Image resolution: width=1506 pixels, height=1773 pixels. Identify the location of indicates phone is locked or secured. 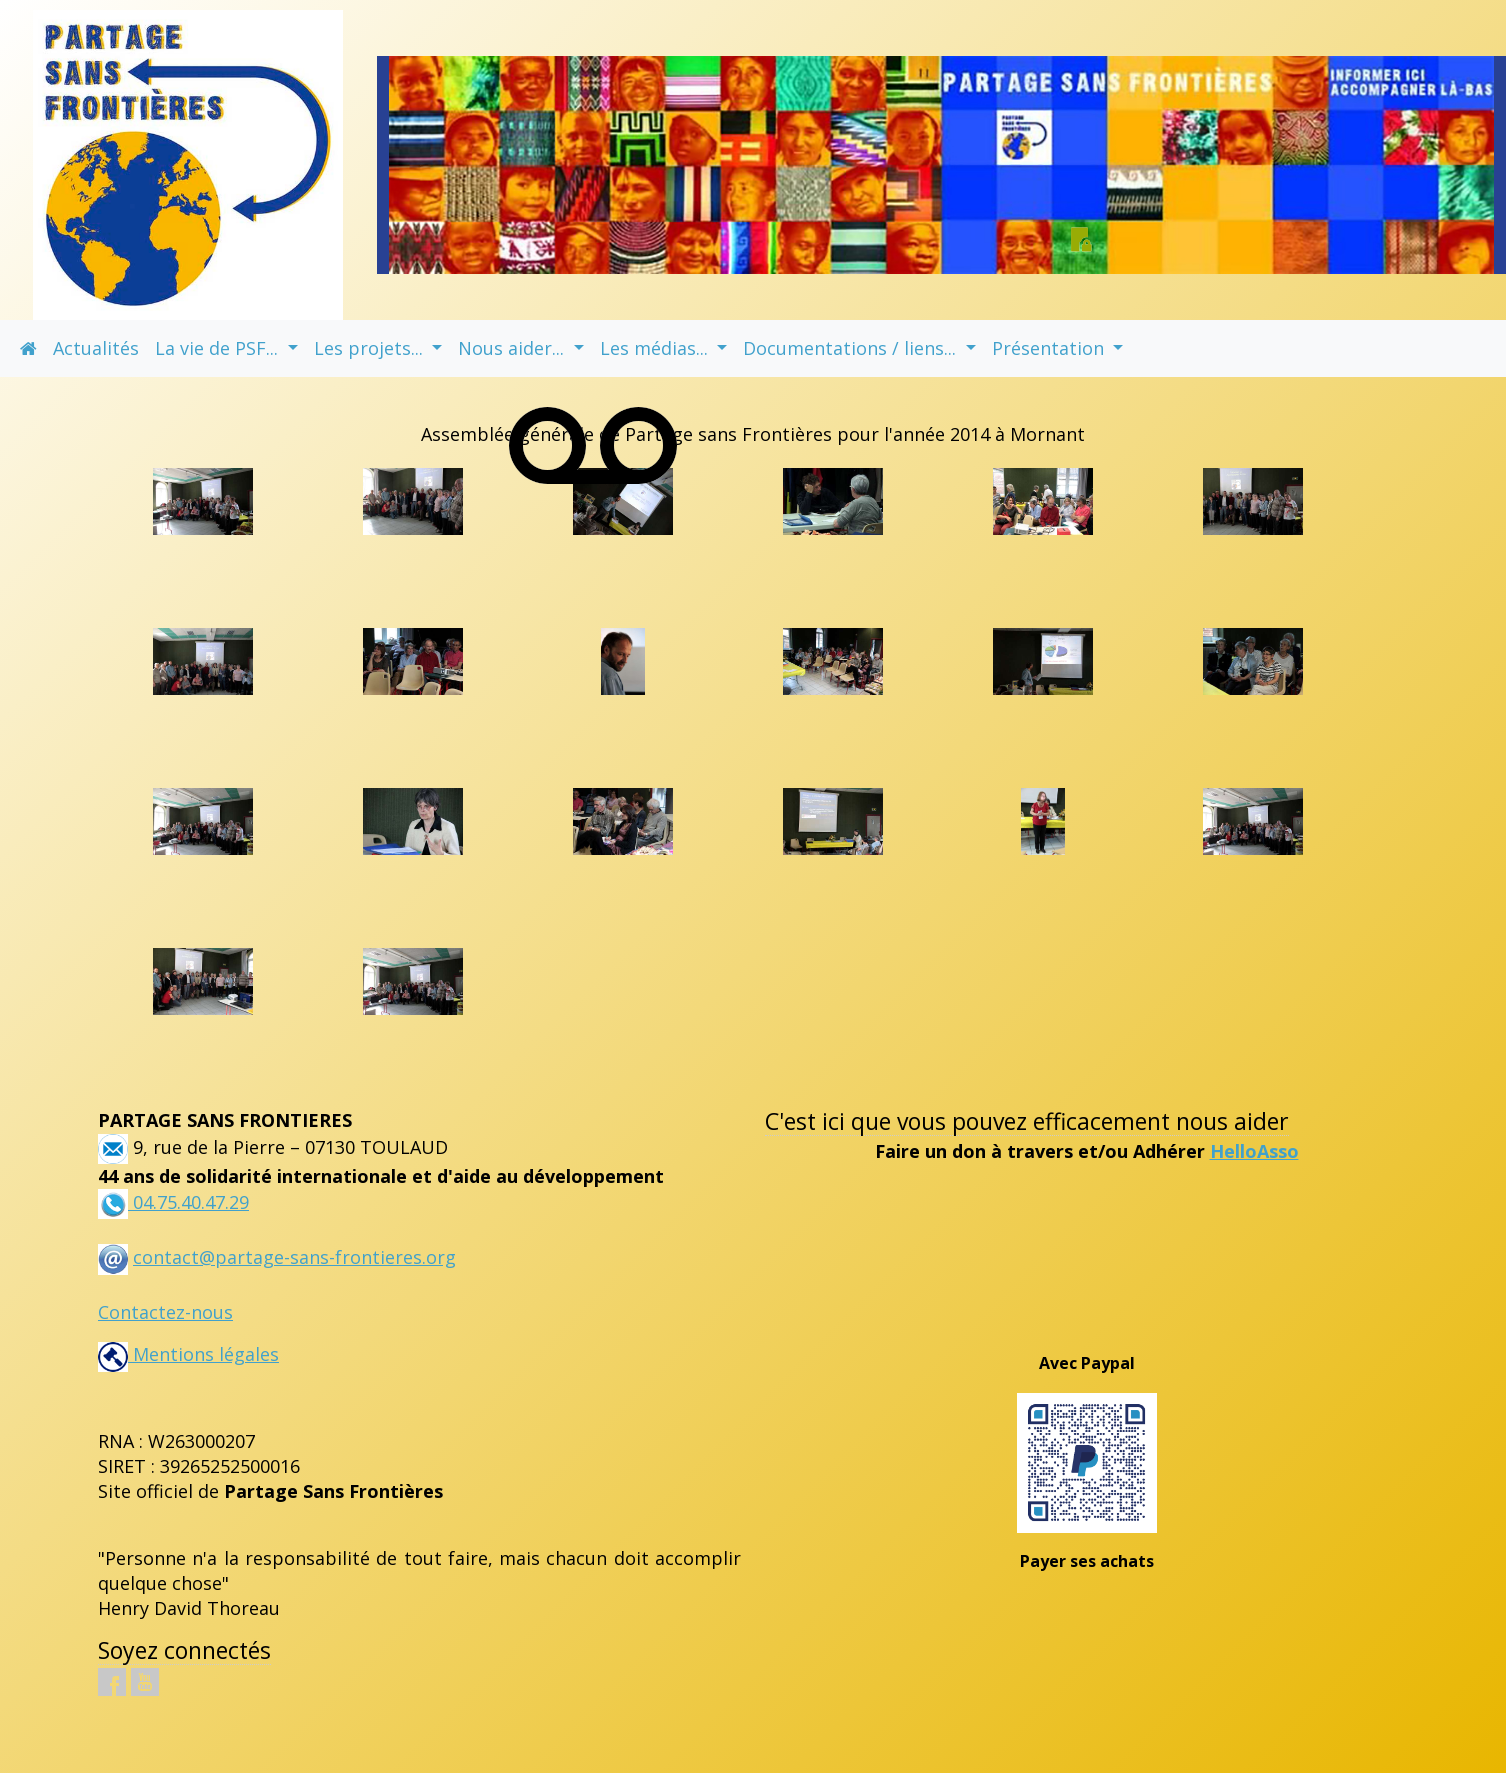
(1079, 239).